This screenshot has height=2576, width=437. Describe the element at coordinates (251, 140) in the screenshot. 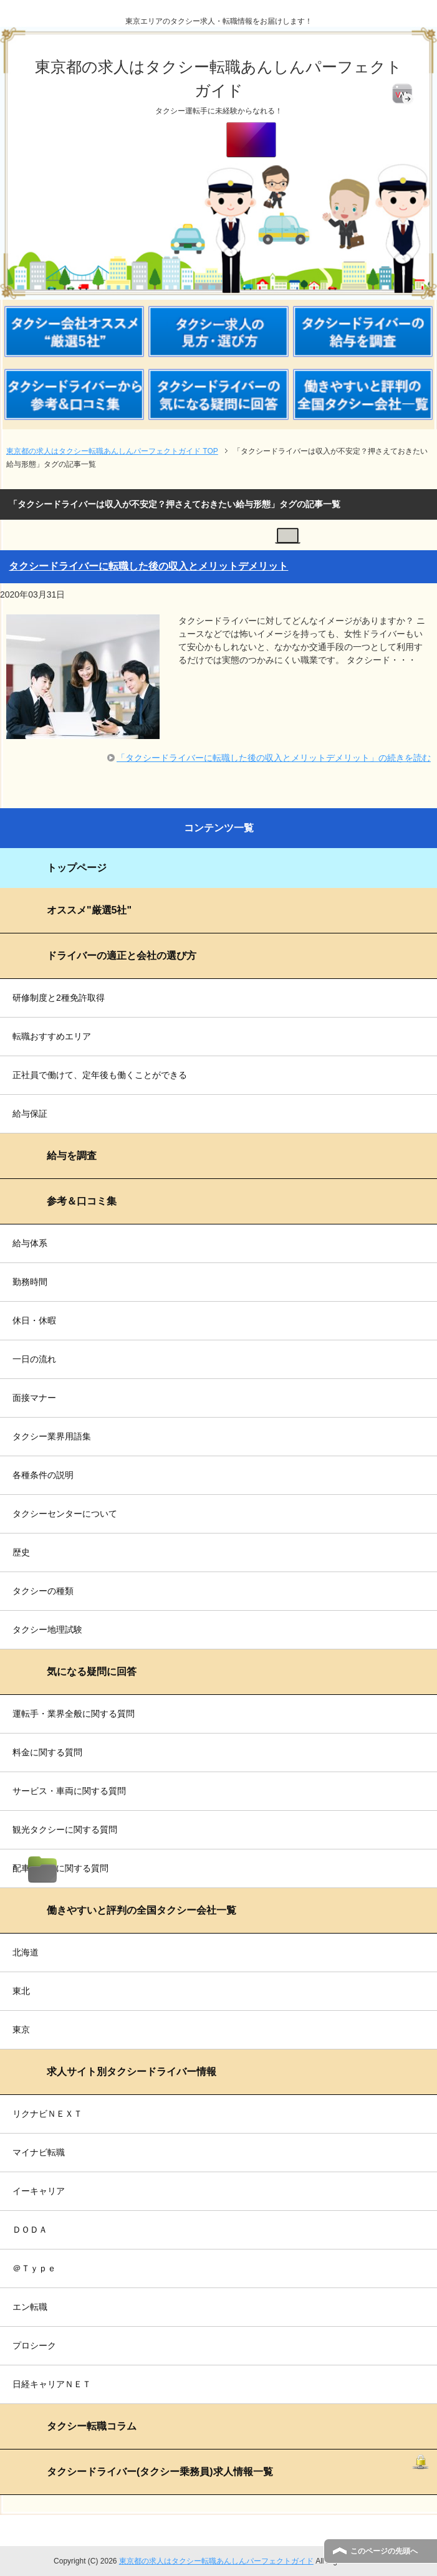

I see `access your media library in iMovie` at that location.